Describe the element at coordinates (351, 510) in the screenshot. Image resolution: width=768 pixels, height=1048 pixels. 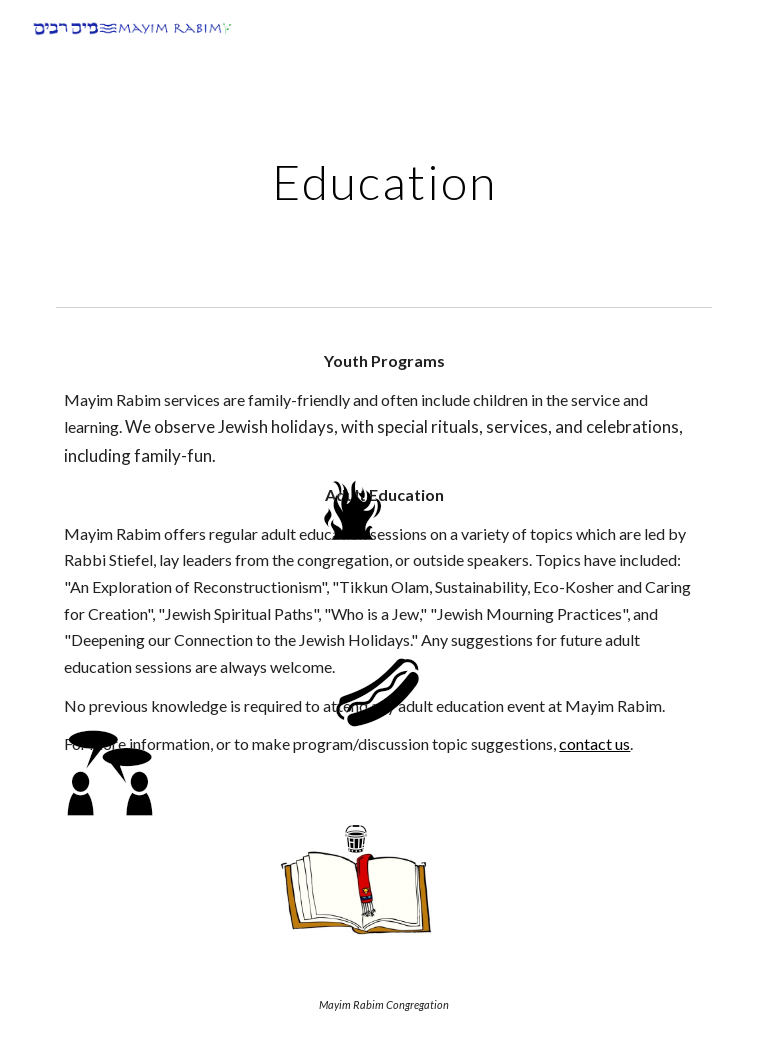
I see `indicates a celebration or special event` at that location.